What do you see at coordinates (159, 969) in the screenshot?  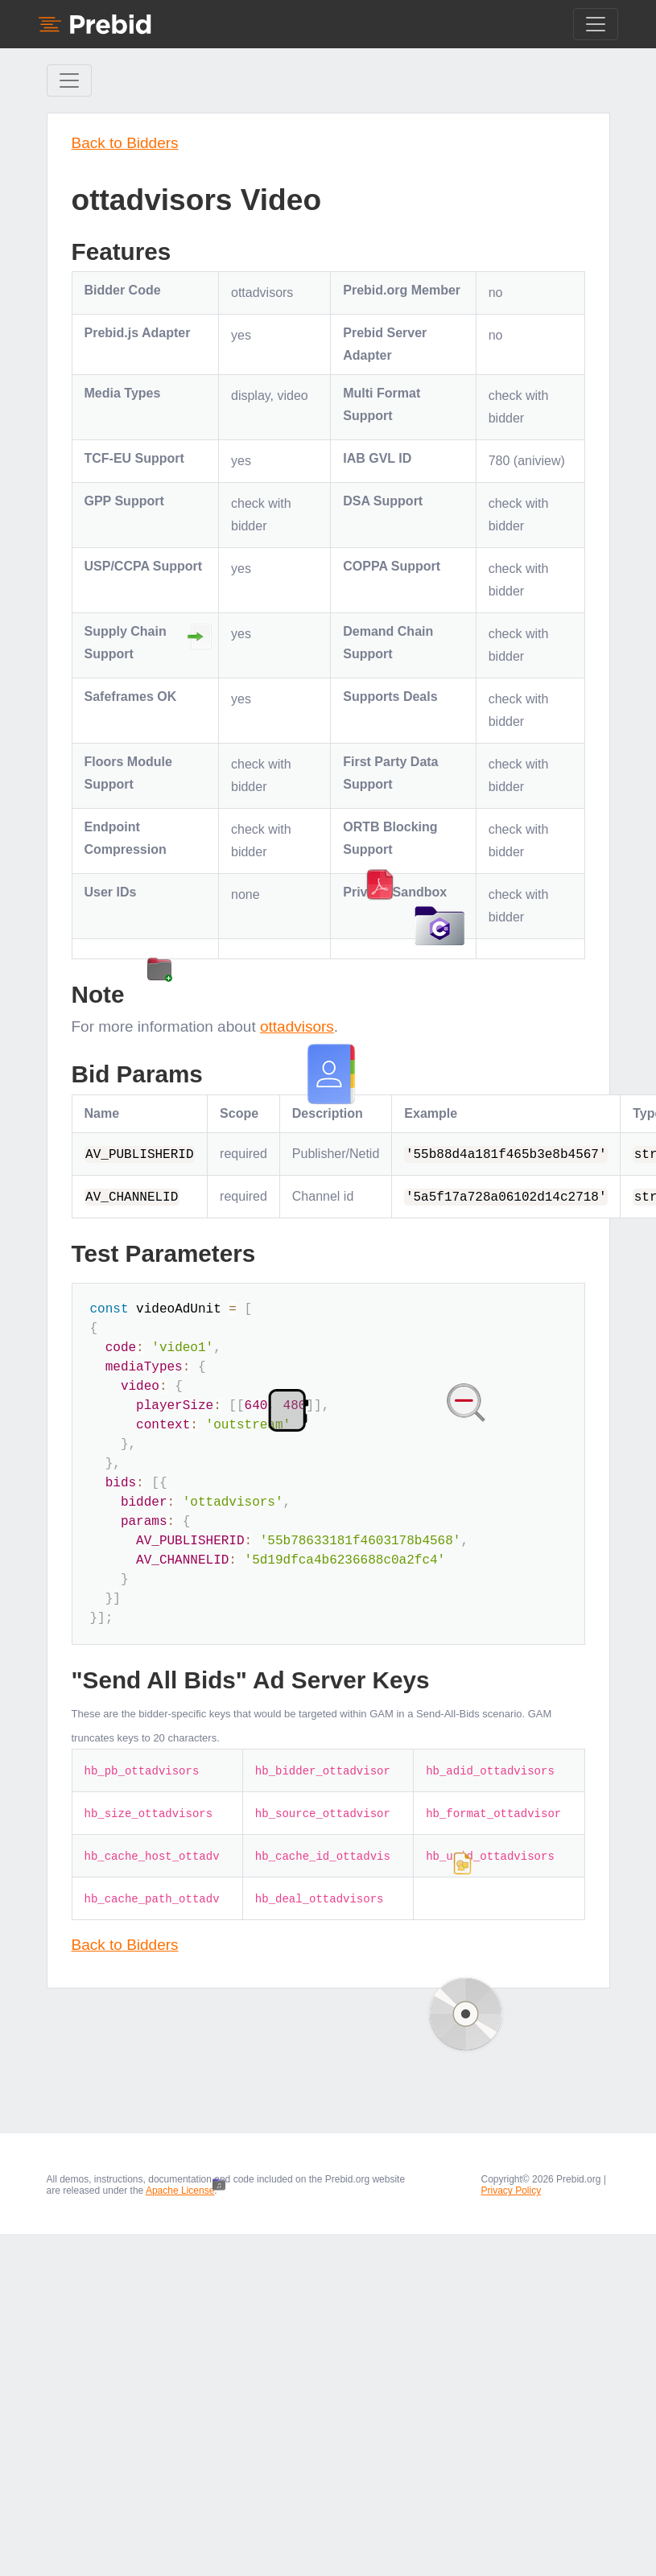 I see `create a new folder` at bounding box center [159, 969].